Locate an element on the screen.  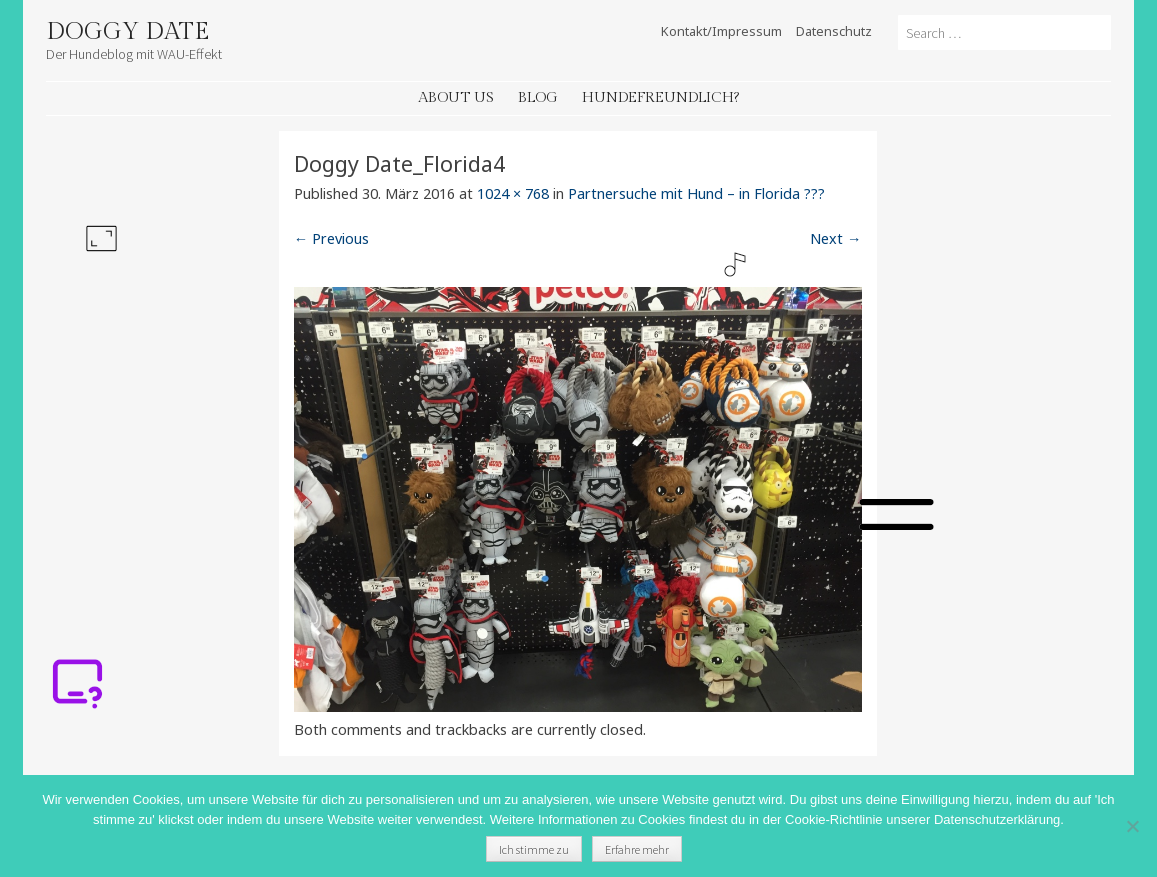
indicates equal value or comparison is located at coordinates (896, 514).